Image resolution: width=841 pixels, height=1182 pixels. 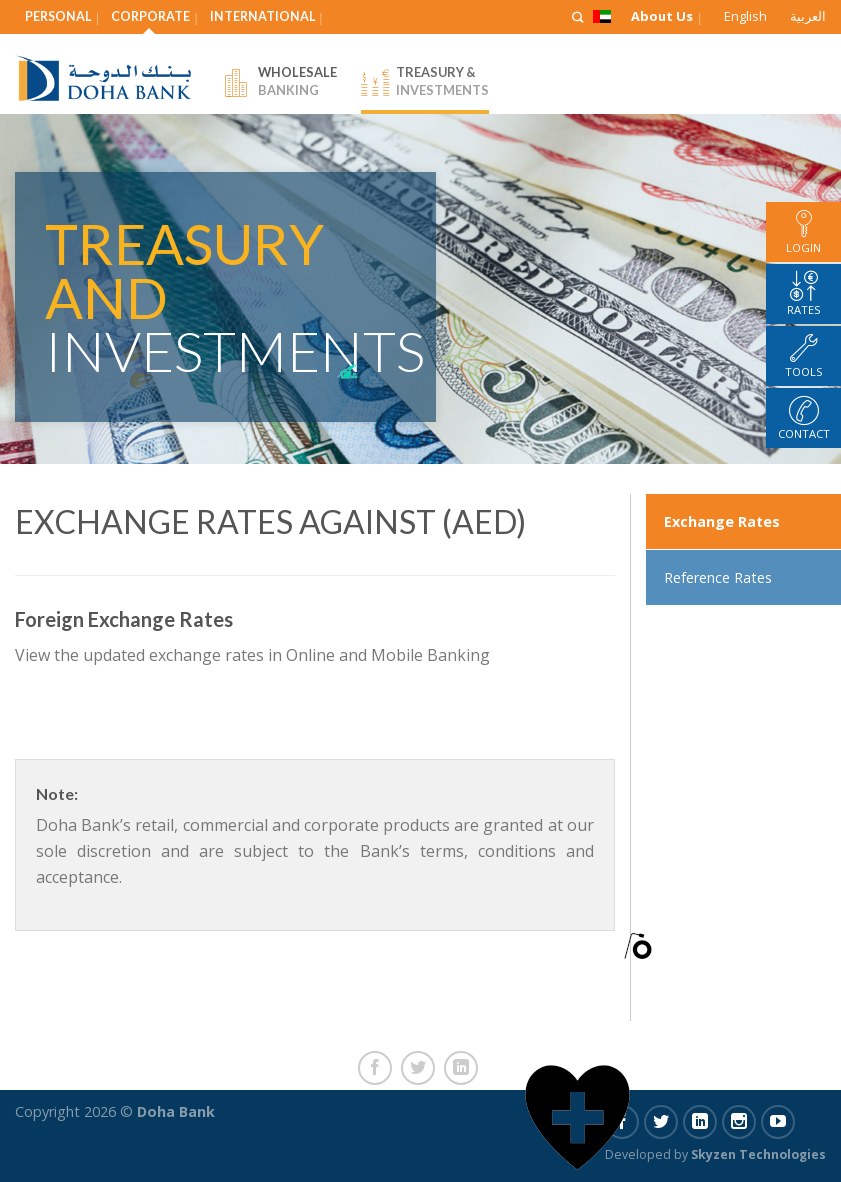 What do you see at coordinates (577, 1117) in the screenshot?
I see `add to favorites` at bounding box center [577, 1117].